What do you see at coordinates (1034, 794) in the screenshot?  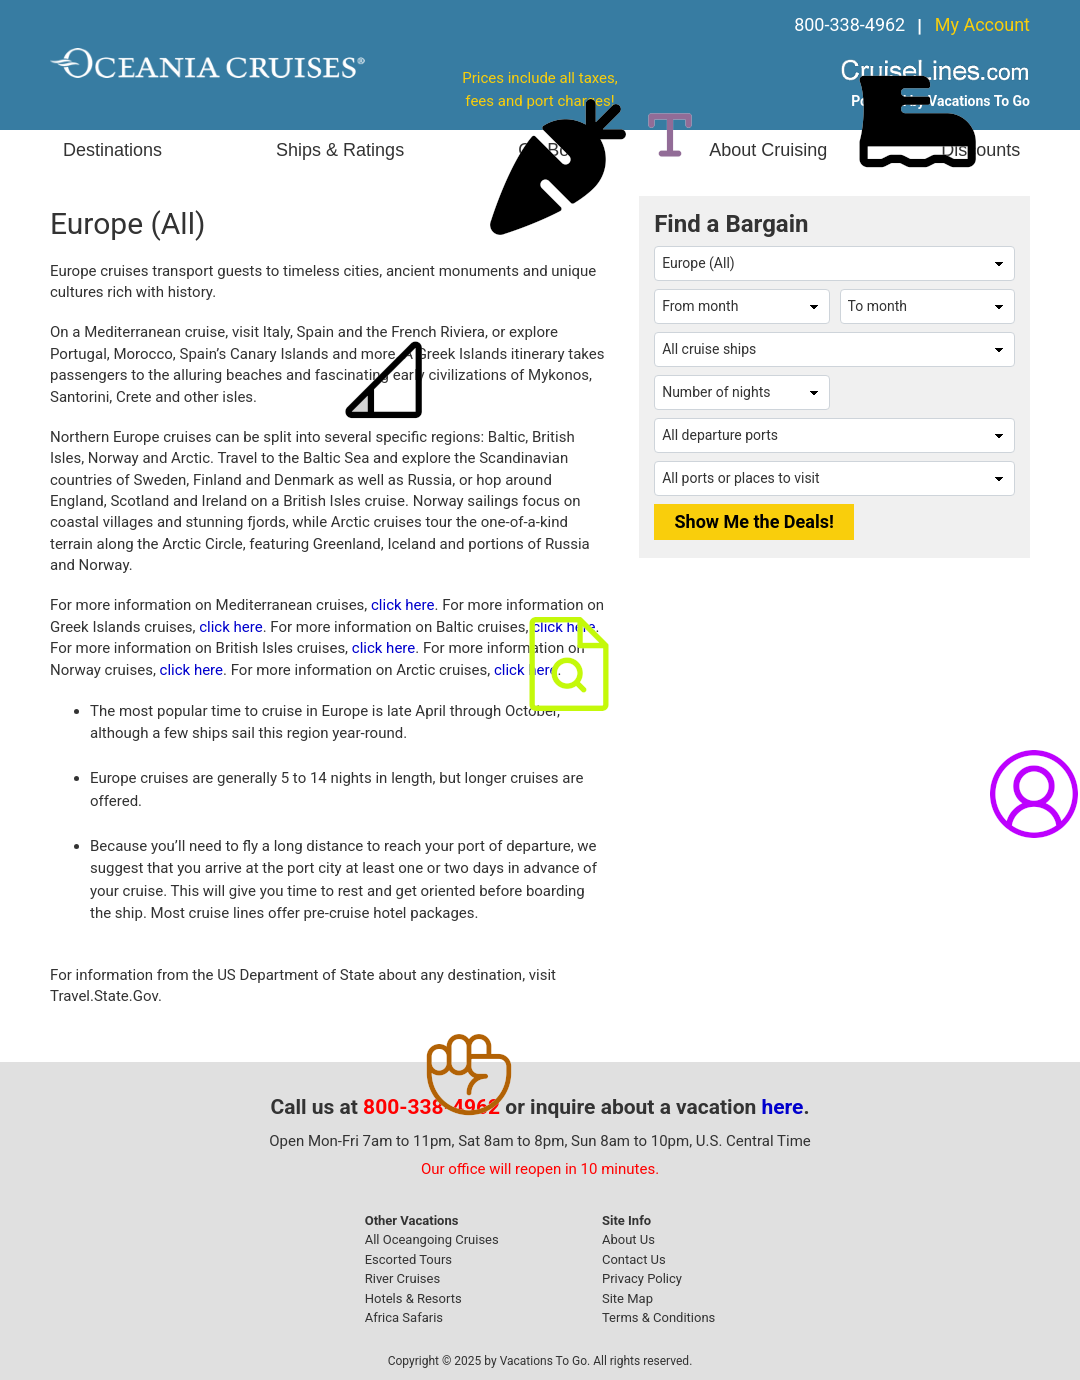 I see `access your account settings` at bounding box center [1034, 794].